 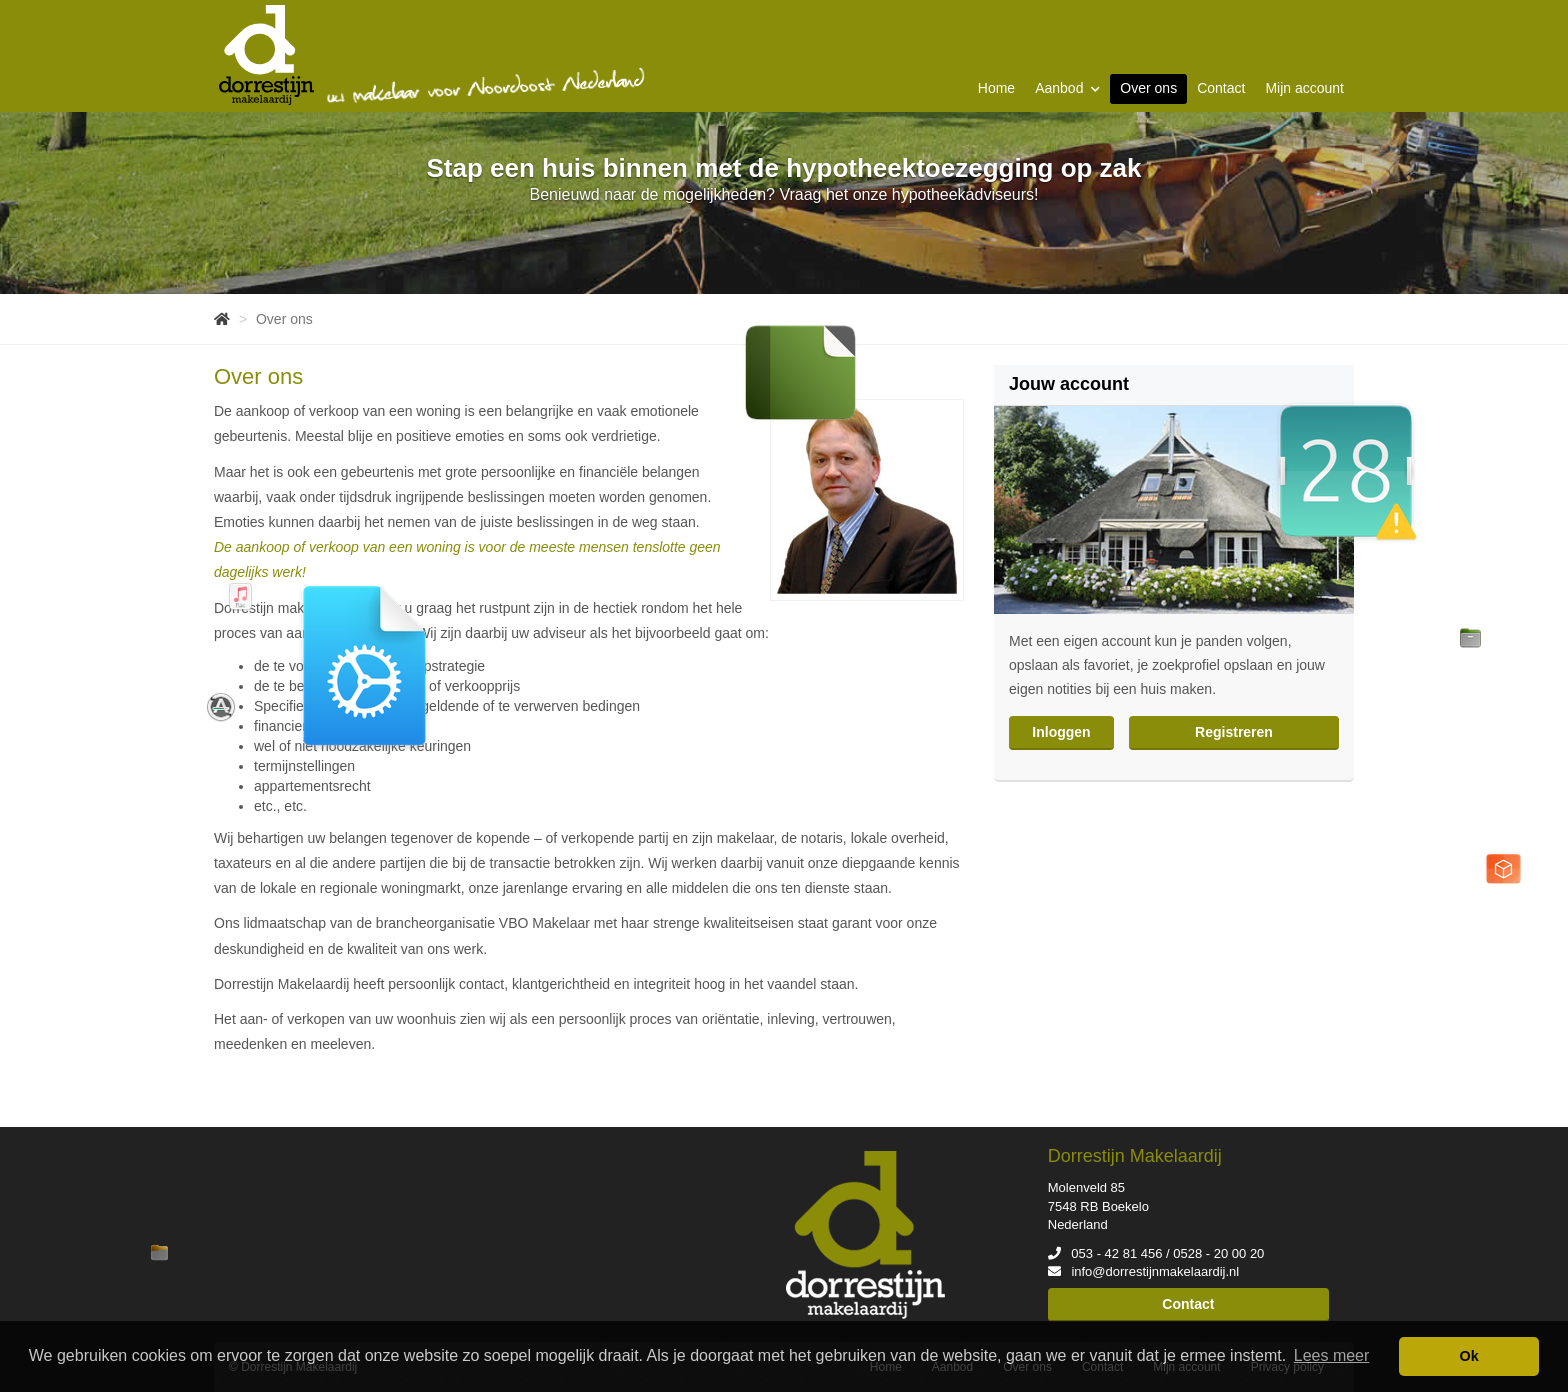 I want to click on open the software updater application, so click(x=221, y=707).